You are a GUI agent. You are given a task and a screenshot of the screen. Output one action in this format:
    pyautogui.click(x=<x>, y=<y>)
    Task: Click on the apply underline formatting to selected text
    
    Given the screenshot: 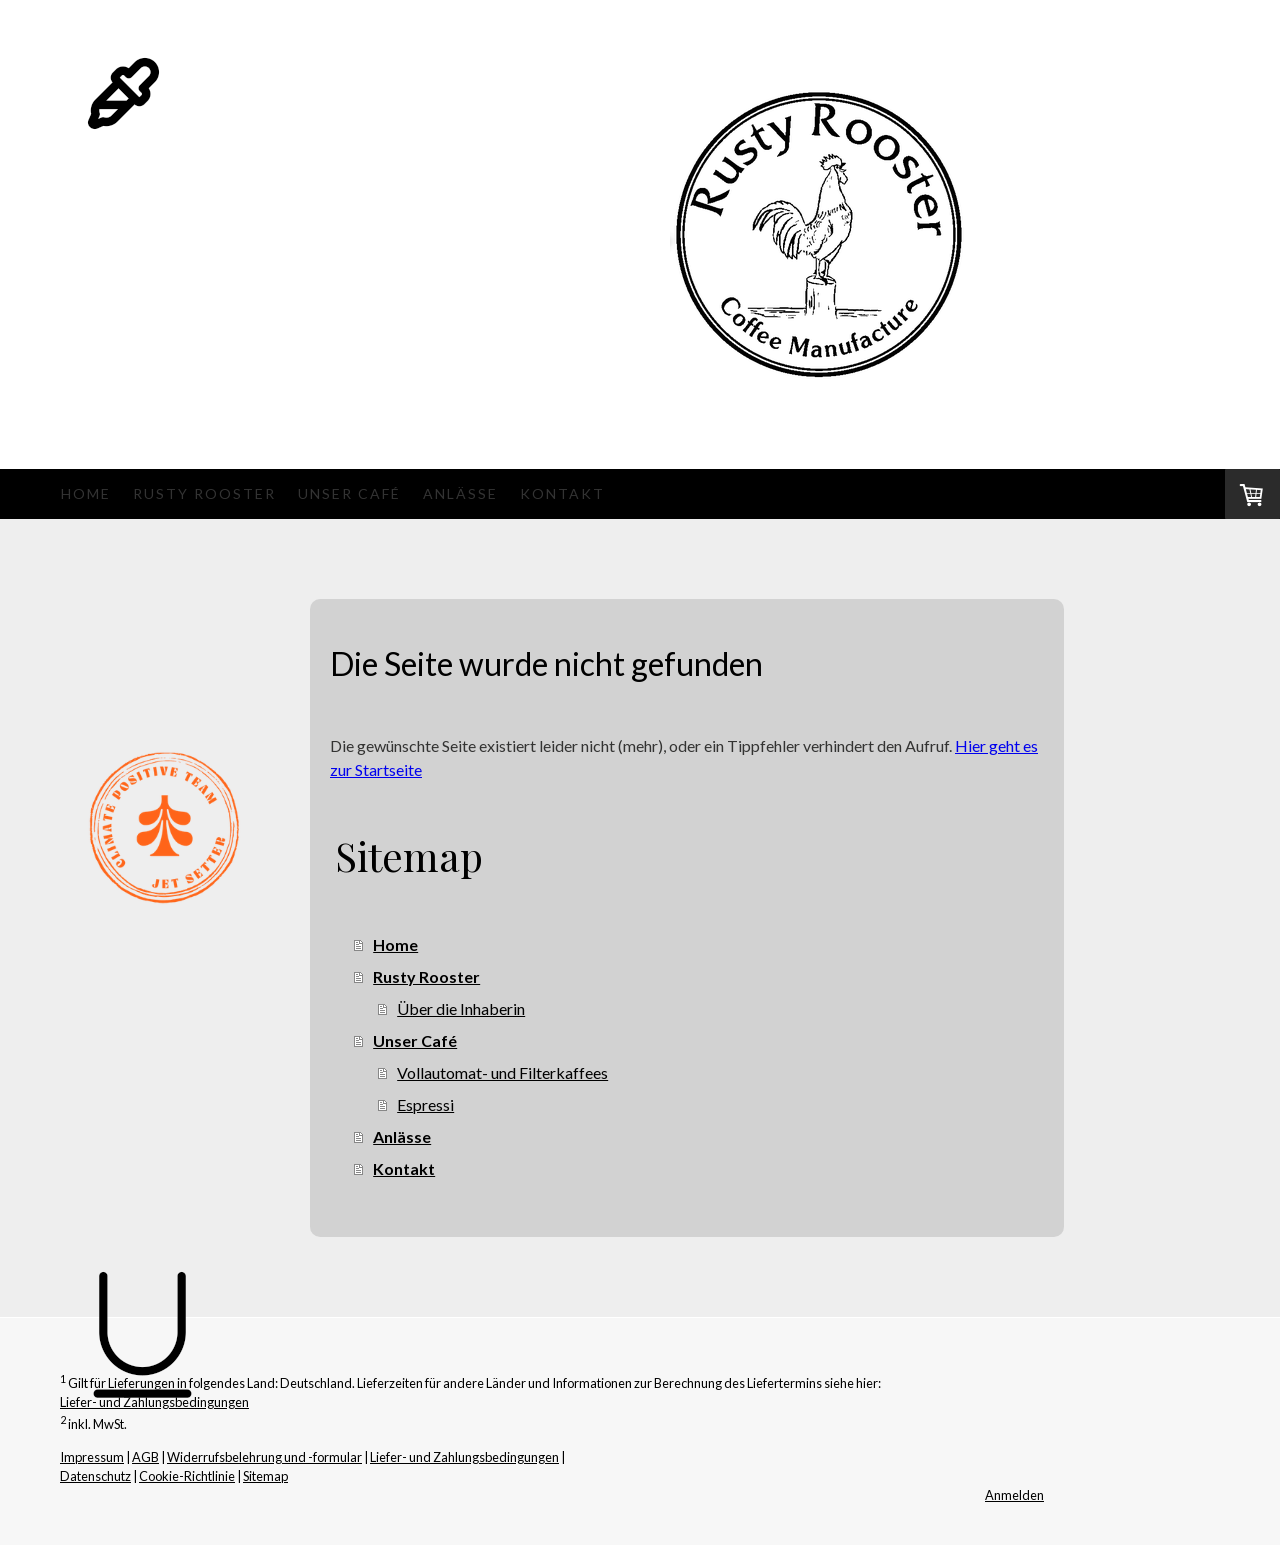 What is the action you would take?
    pyautogui.click(x=142, y=1326)
    